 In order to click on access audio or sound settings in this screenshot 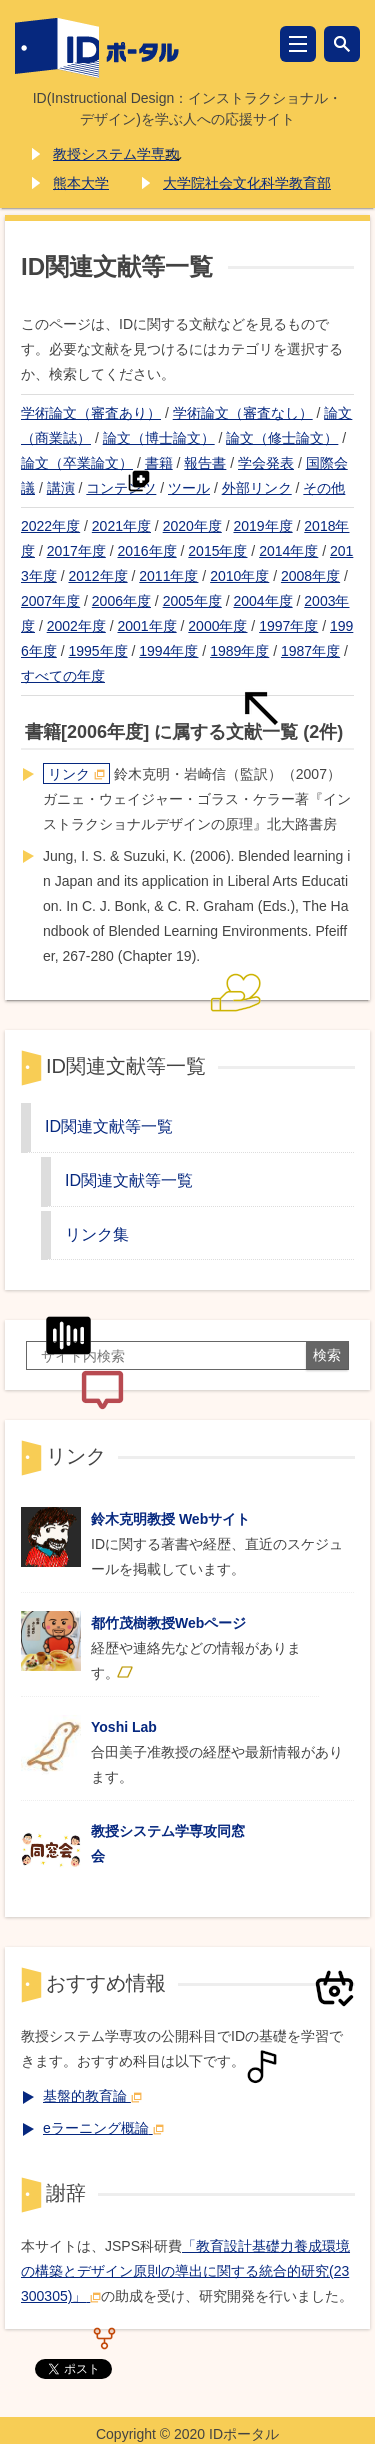, I will do `click(68, 1335)`.